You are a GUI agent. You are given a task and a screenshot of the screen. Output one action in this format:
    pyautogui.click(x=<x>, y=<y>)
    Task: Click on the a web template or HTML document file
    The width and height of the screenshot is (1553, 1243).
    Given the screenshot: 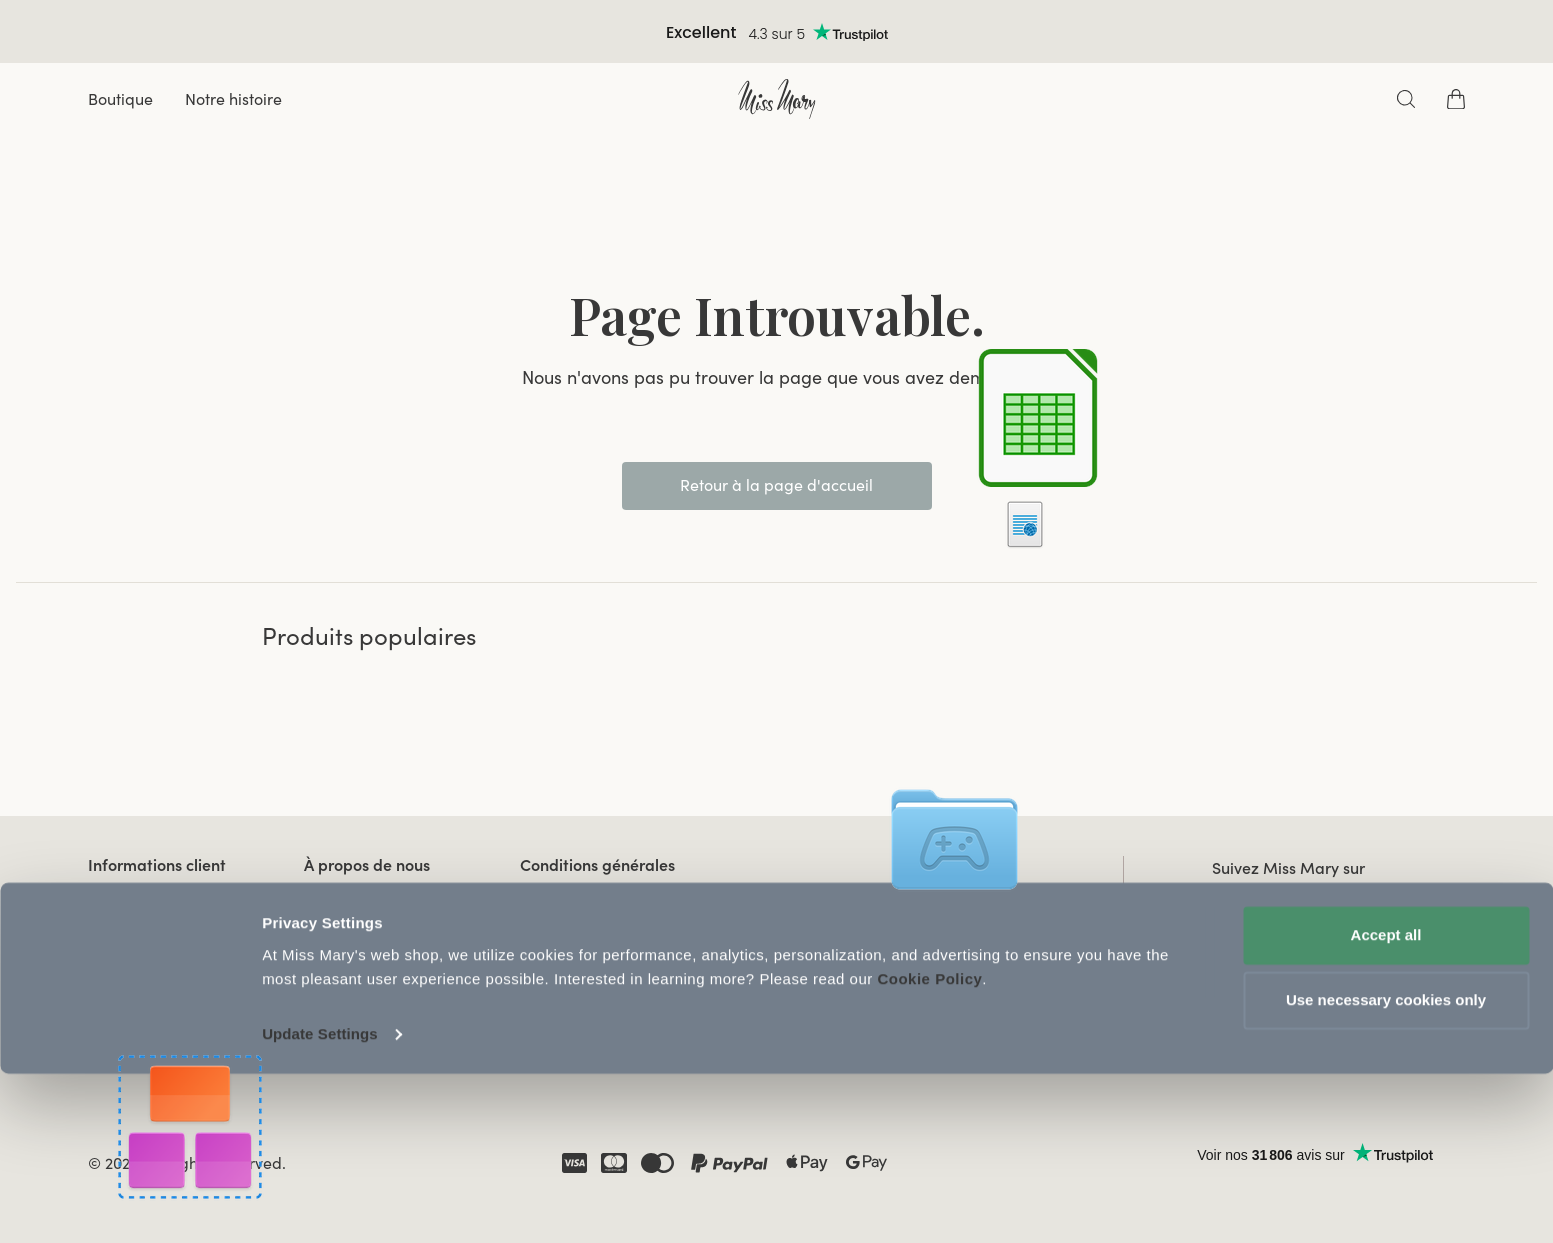 What is the action you would take?
    pyautogui.click(x=1025, y=525)
    